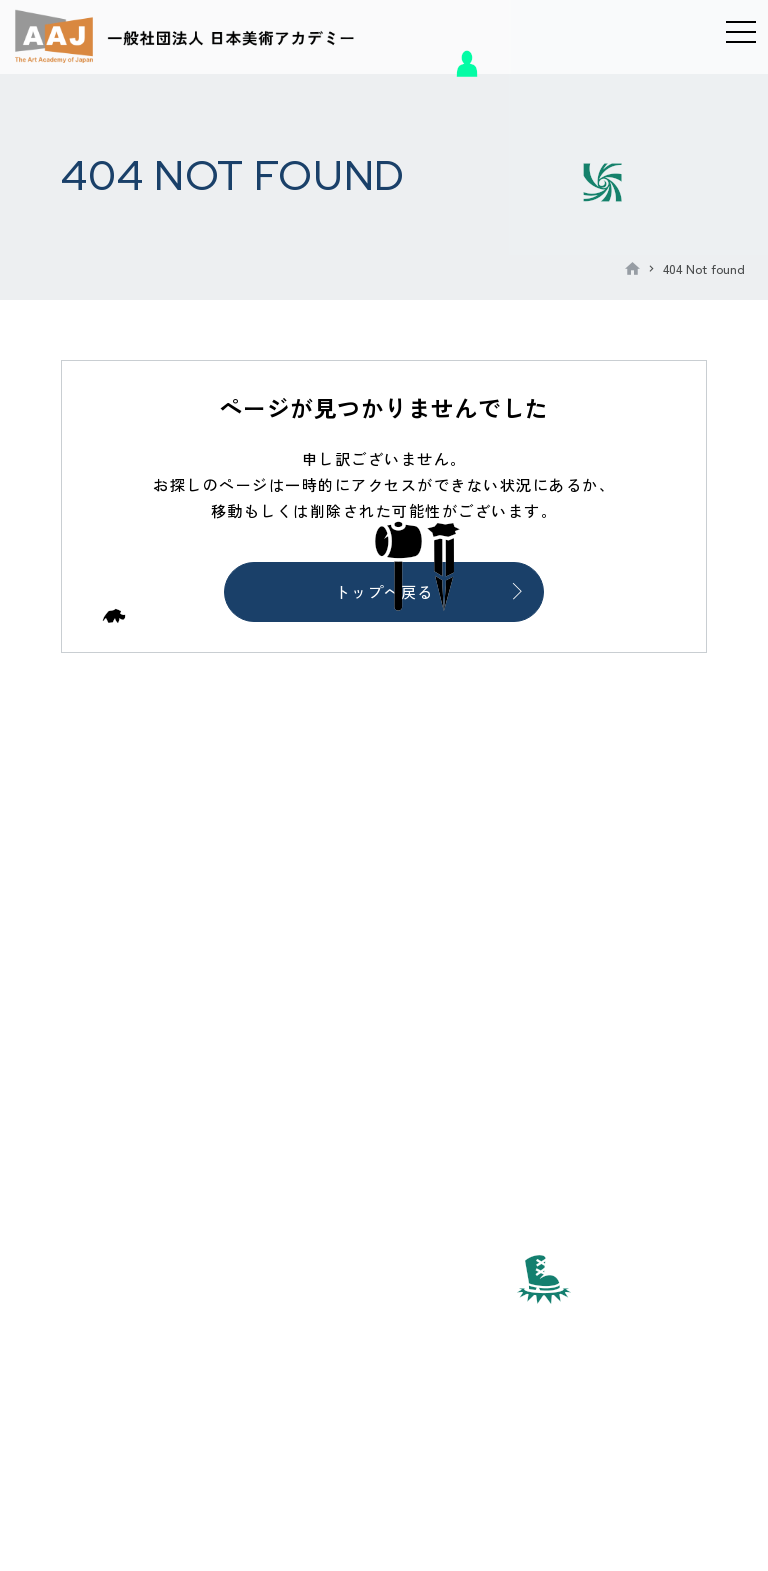 The width and height of the screenshot is (768, 1571). What do you see at coordinates (417, 566) in the screenshot?
I see `craft or equip stake and hammer weapons` at bounding box center [417, 566].